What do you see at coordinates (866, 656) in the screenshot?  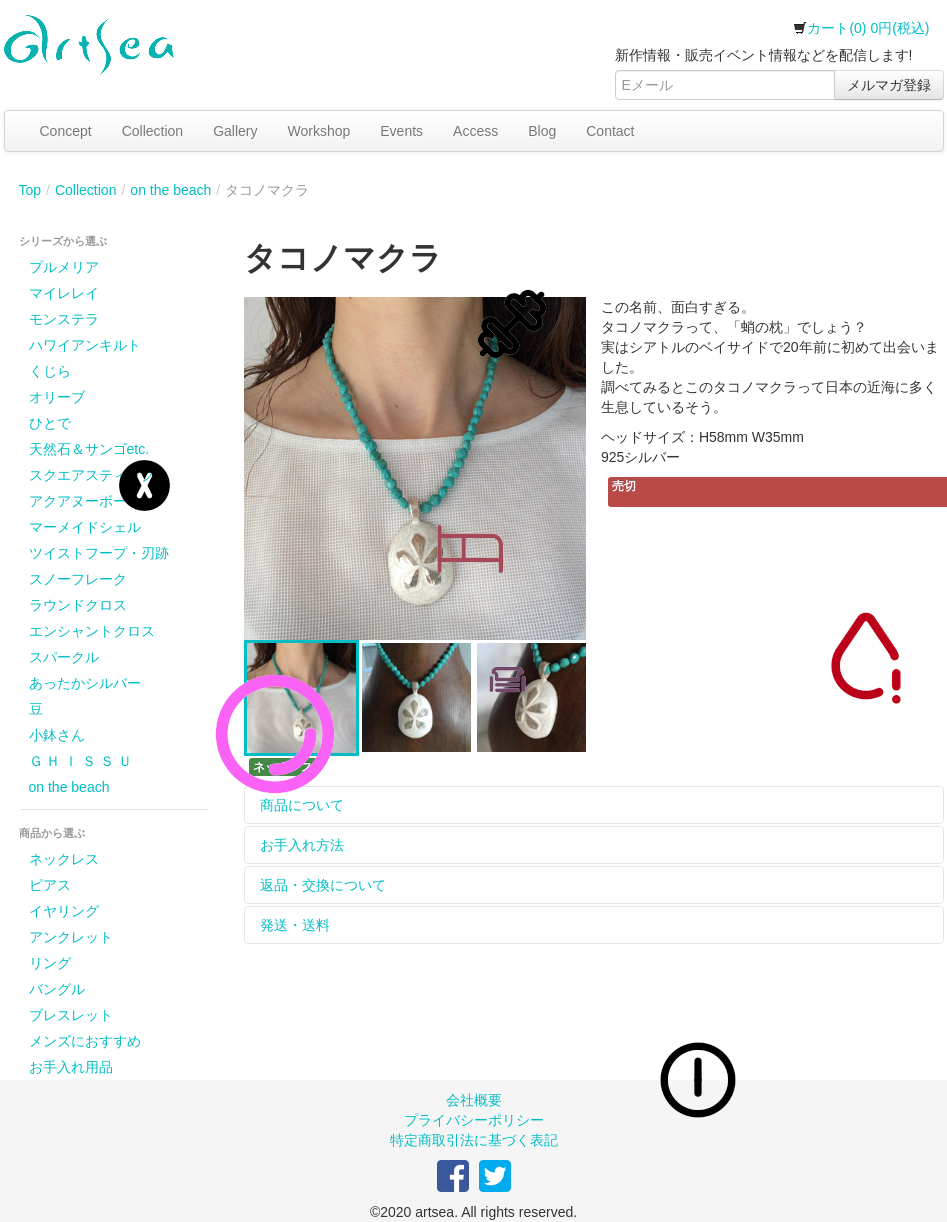 I see `water or hydration warning` at bounding box center [866, 656].